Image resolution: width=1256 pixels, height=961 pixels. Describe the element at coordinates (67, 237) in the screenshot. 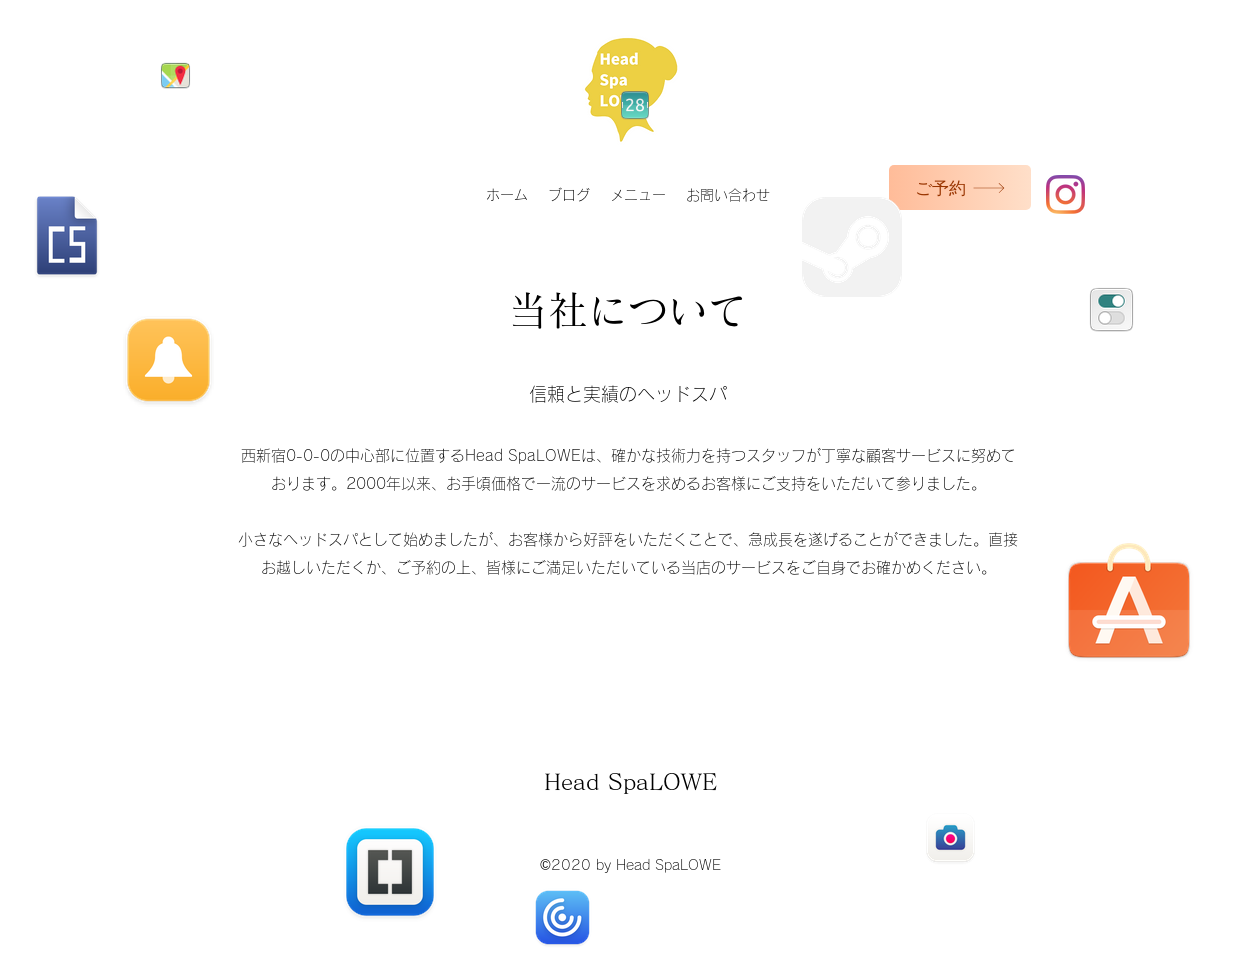

I see `a CoffeeScript source code file` at that location.